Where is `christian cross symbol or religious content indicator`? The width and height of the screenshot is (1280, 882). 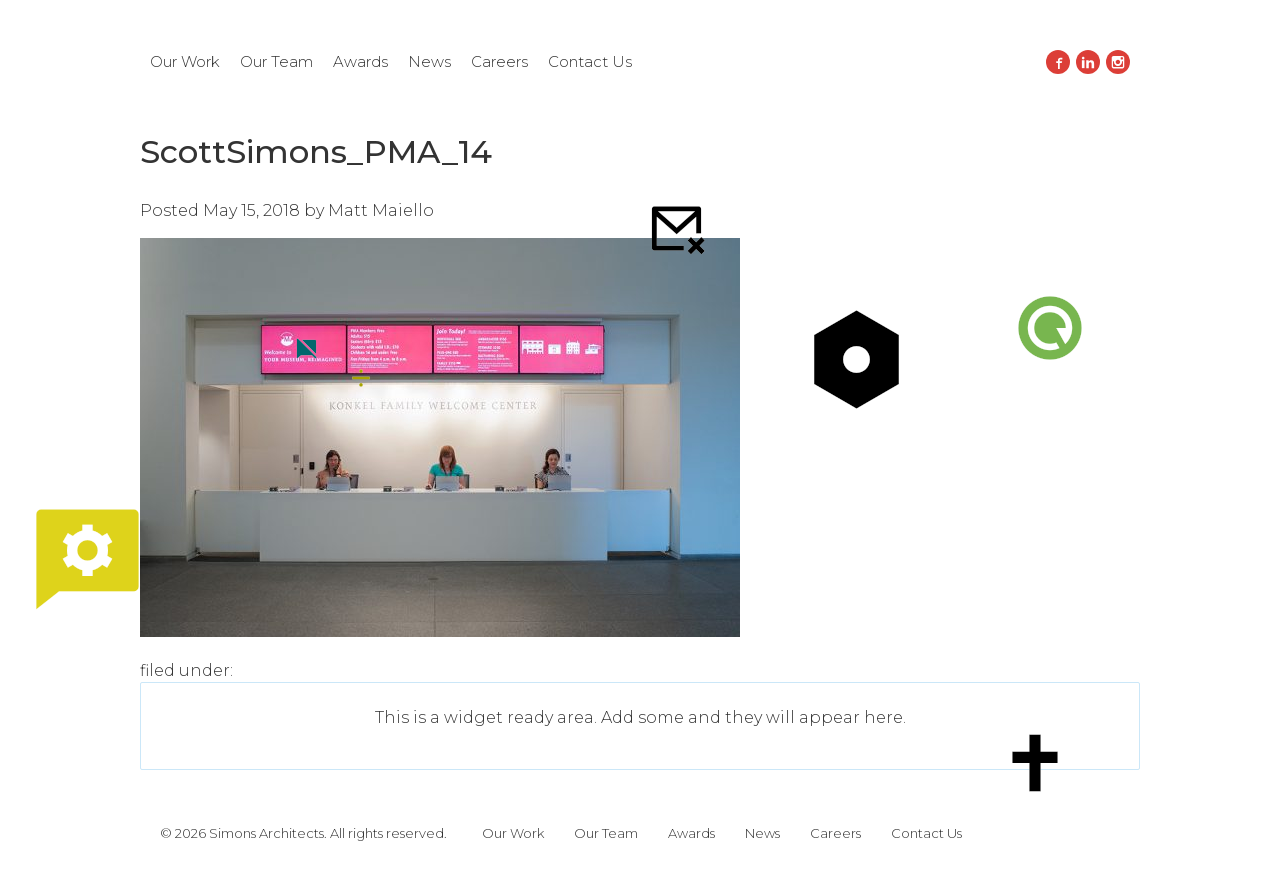
christian cross symbol or religious content indicator is located at coordinates (1035, 763).